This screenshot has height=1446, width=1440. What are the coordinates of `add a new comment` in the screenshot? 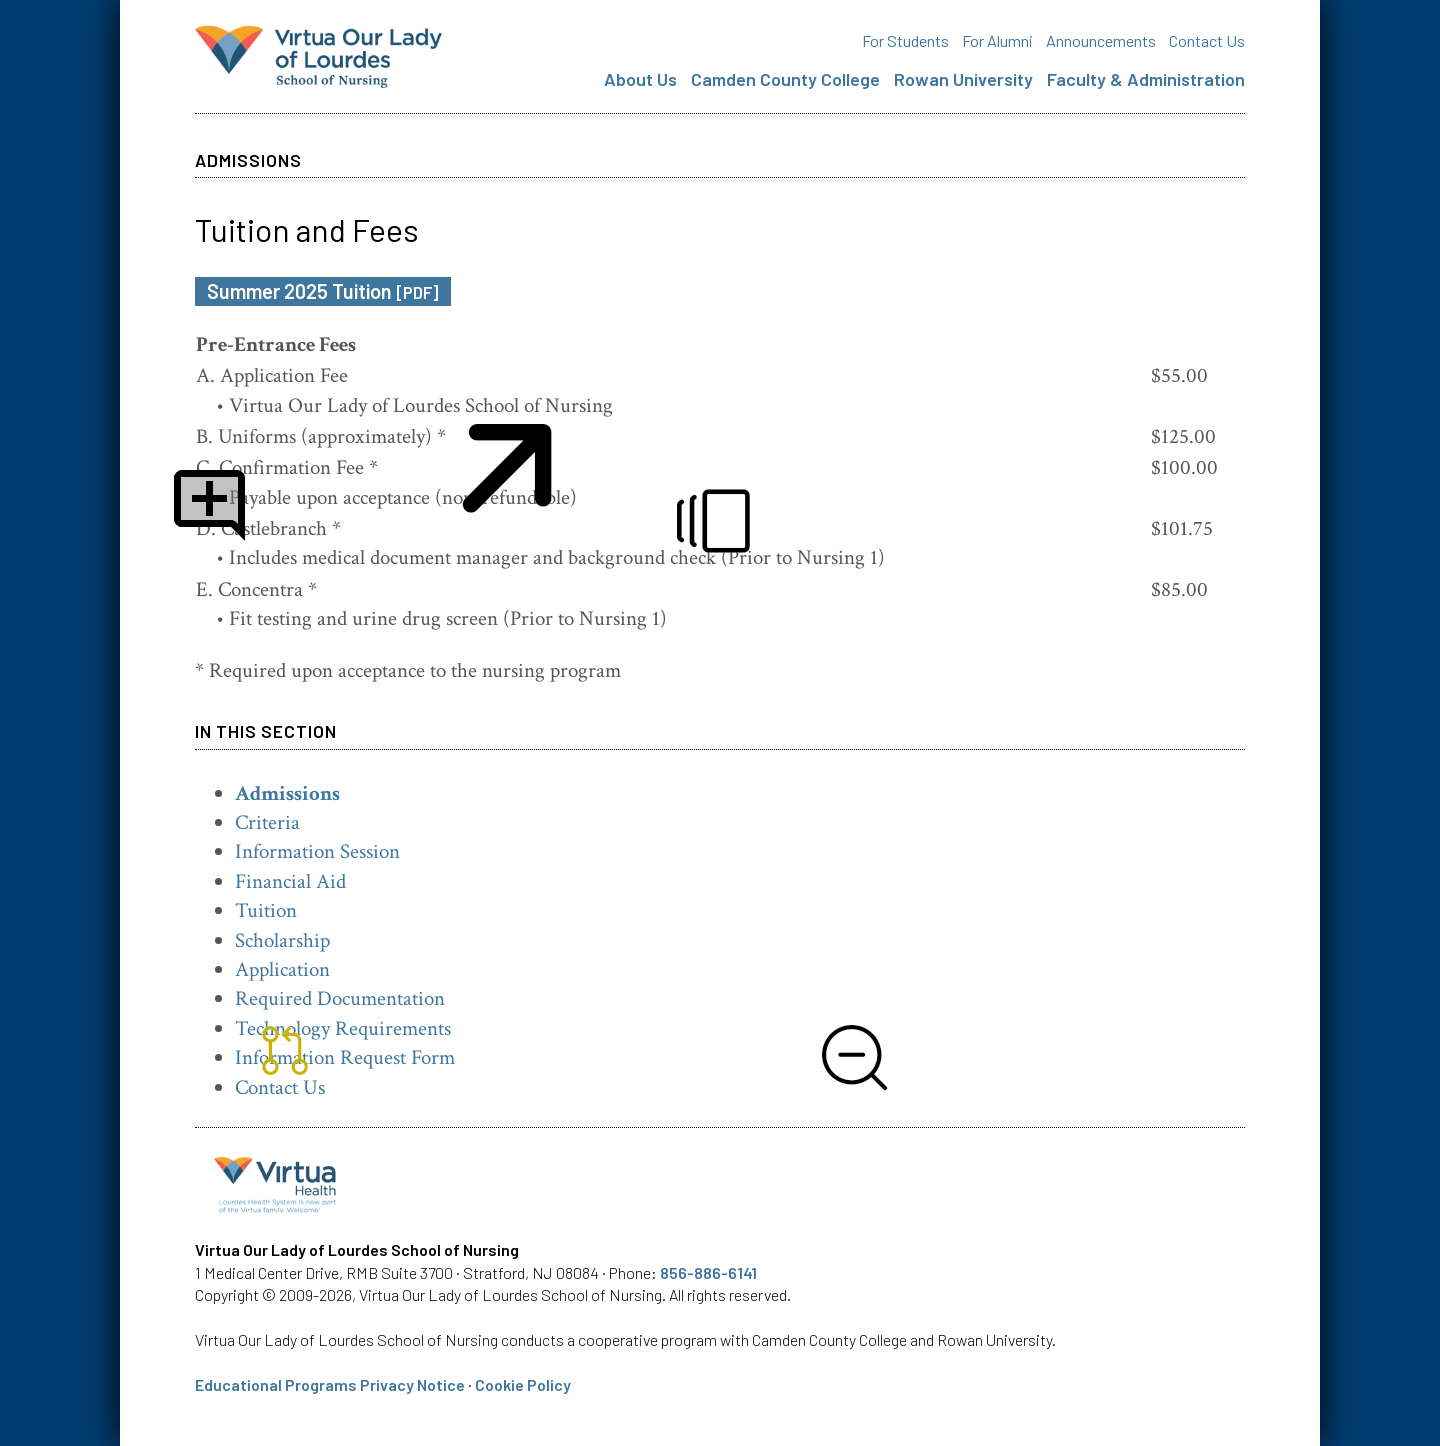 It's located at (209, 505).